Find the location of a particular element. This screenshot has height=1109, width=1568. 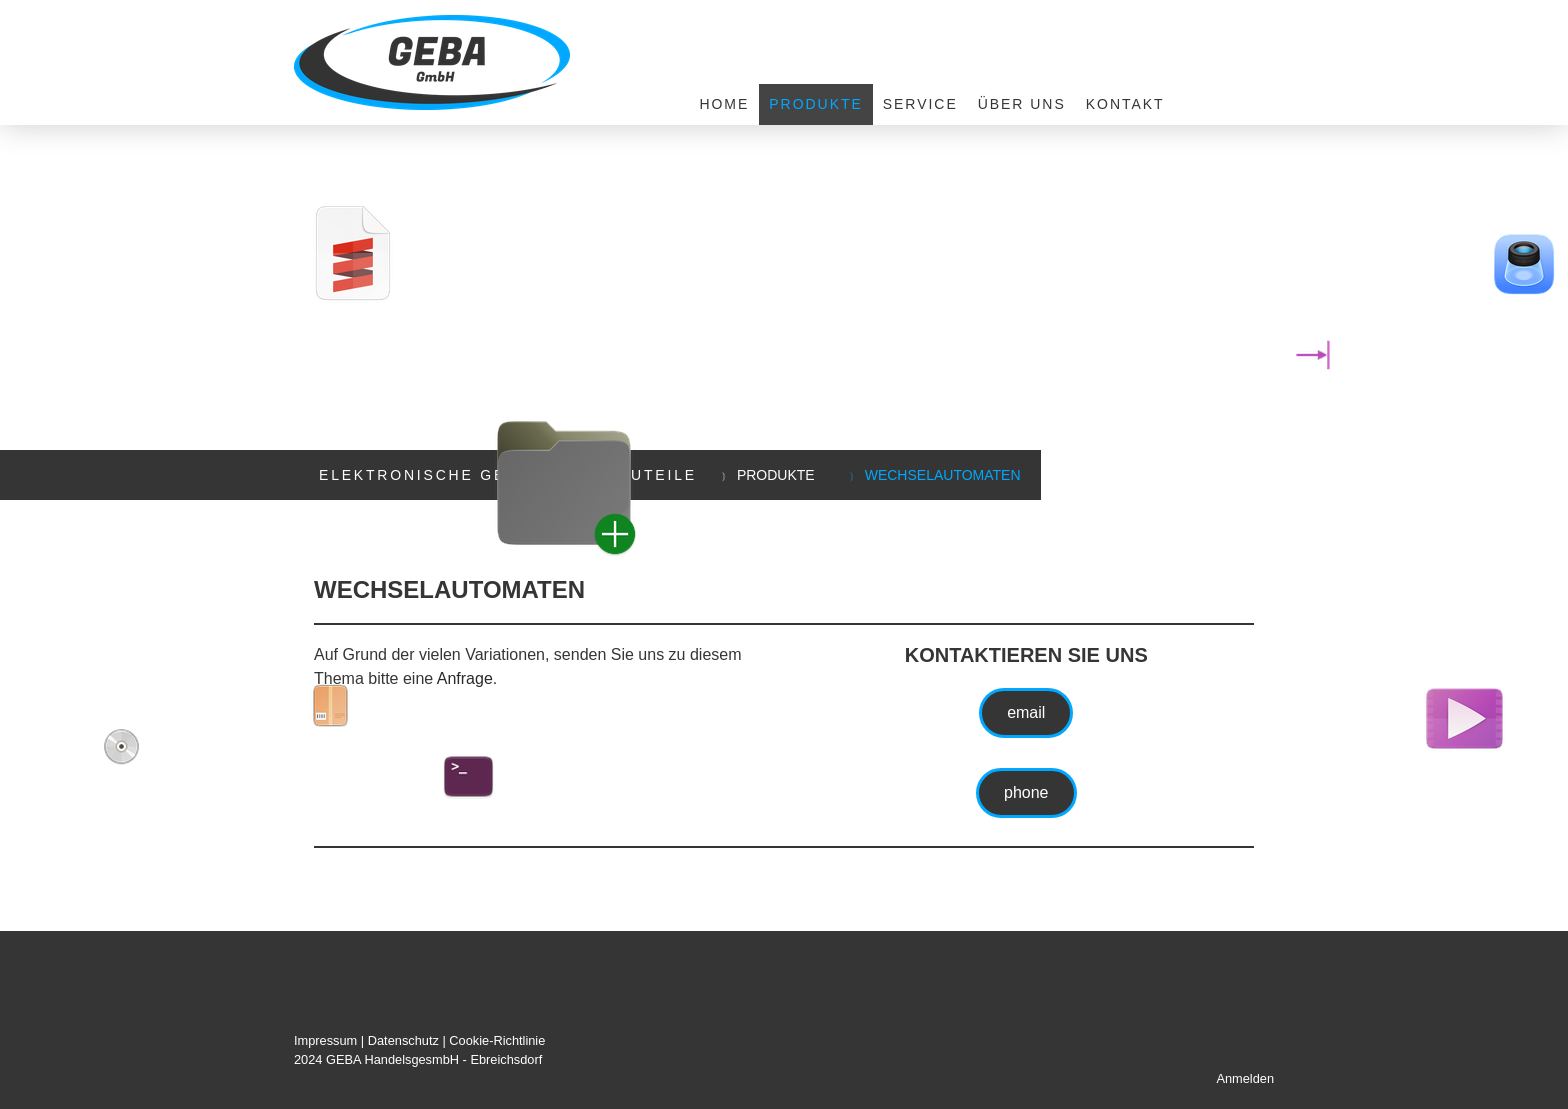

create a new folder is located at coordinates (564, 483).